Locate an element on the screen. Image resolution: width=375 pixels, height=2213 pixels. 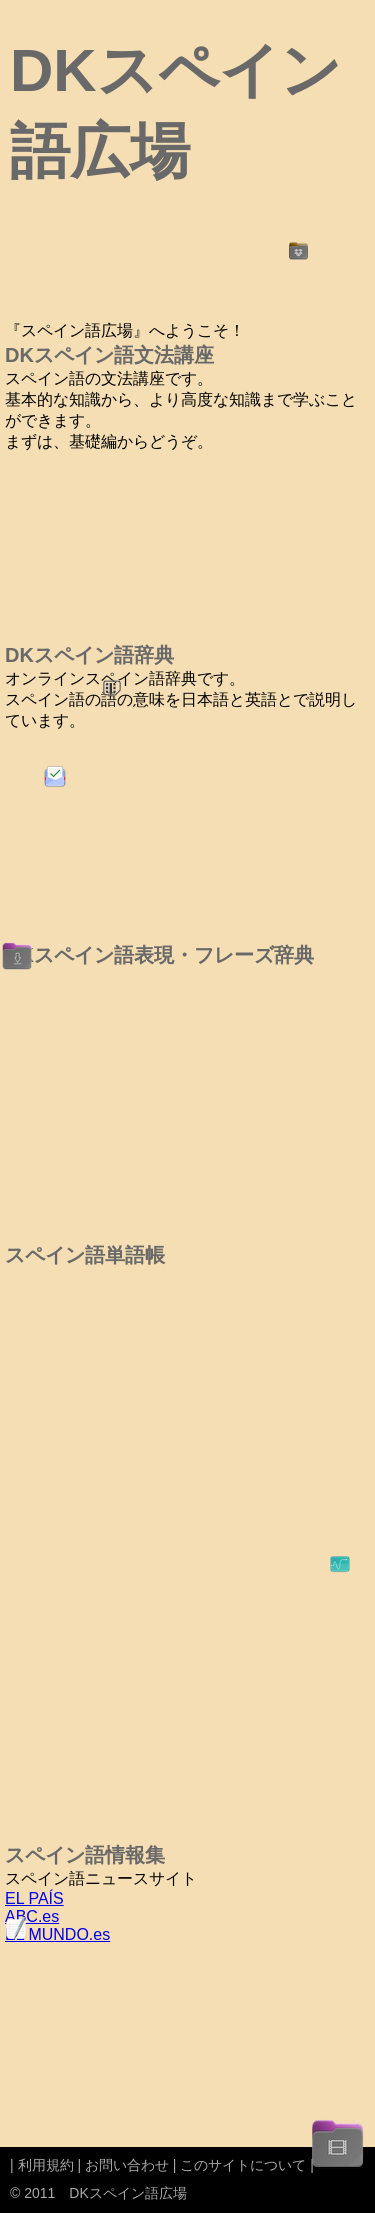
access your downloads folder is located at coordinates (17, 956).